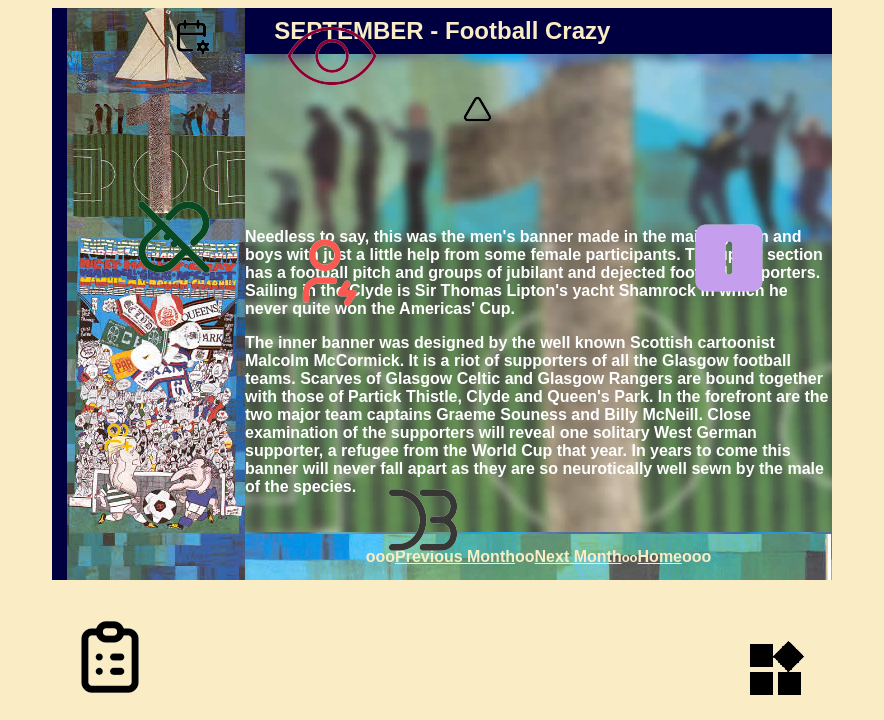  What do you see at coordinates (477, 110) in the screenshot?
I see `bleach-safe laundry care symbol` at bounding box center [477, 110].